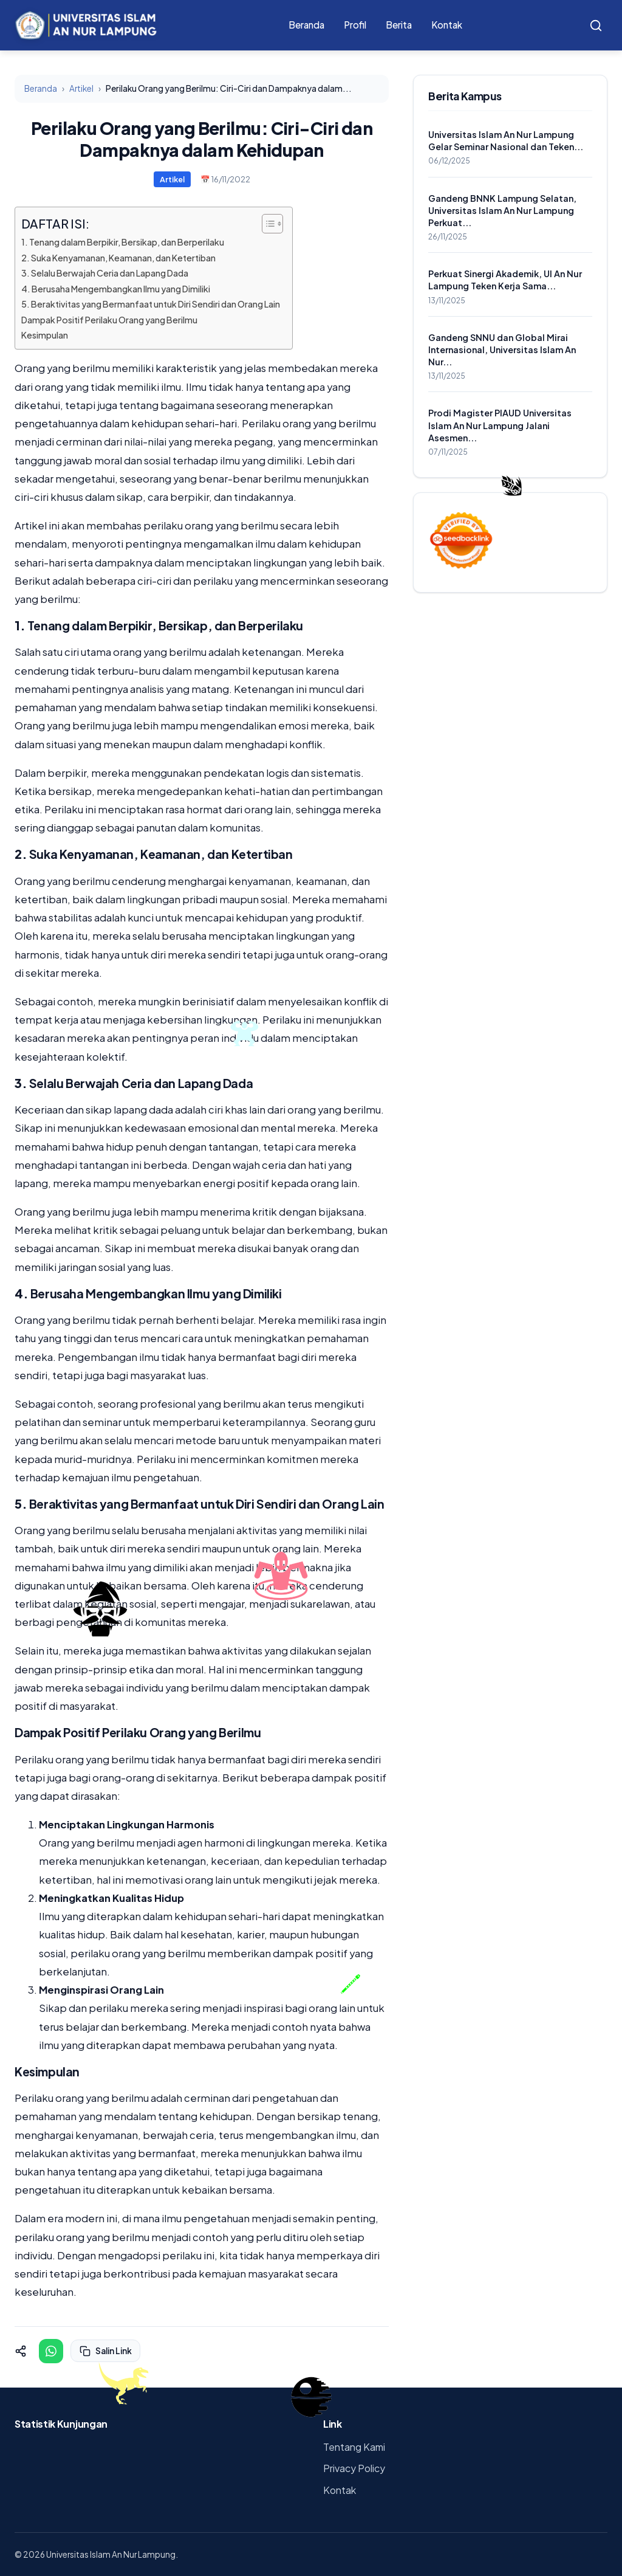 The height and width of the screenshot is (2576, 622). Describe the element at coordinates (511, 486) in the screenshot. I see `activate armor-piercing attack ability` at that location.